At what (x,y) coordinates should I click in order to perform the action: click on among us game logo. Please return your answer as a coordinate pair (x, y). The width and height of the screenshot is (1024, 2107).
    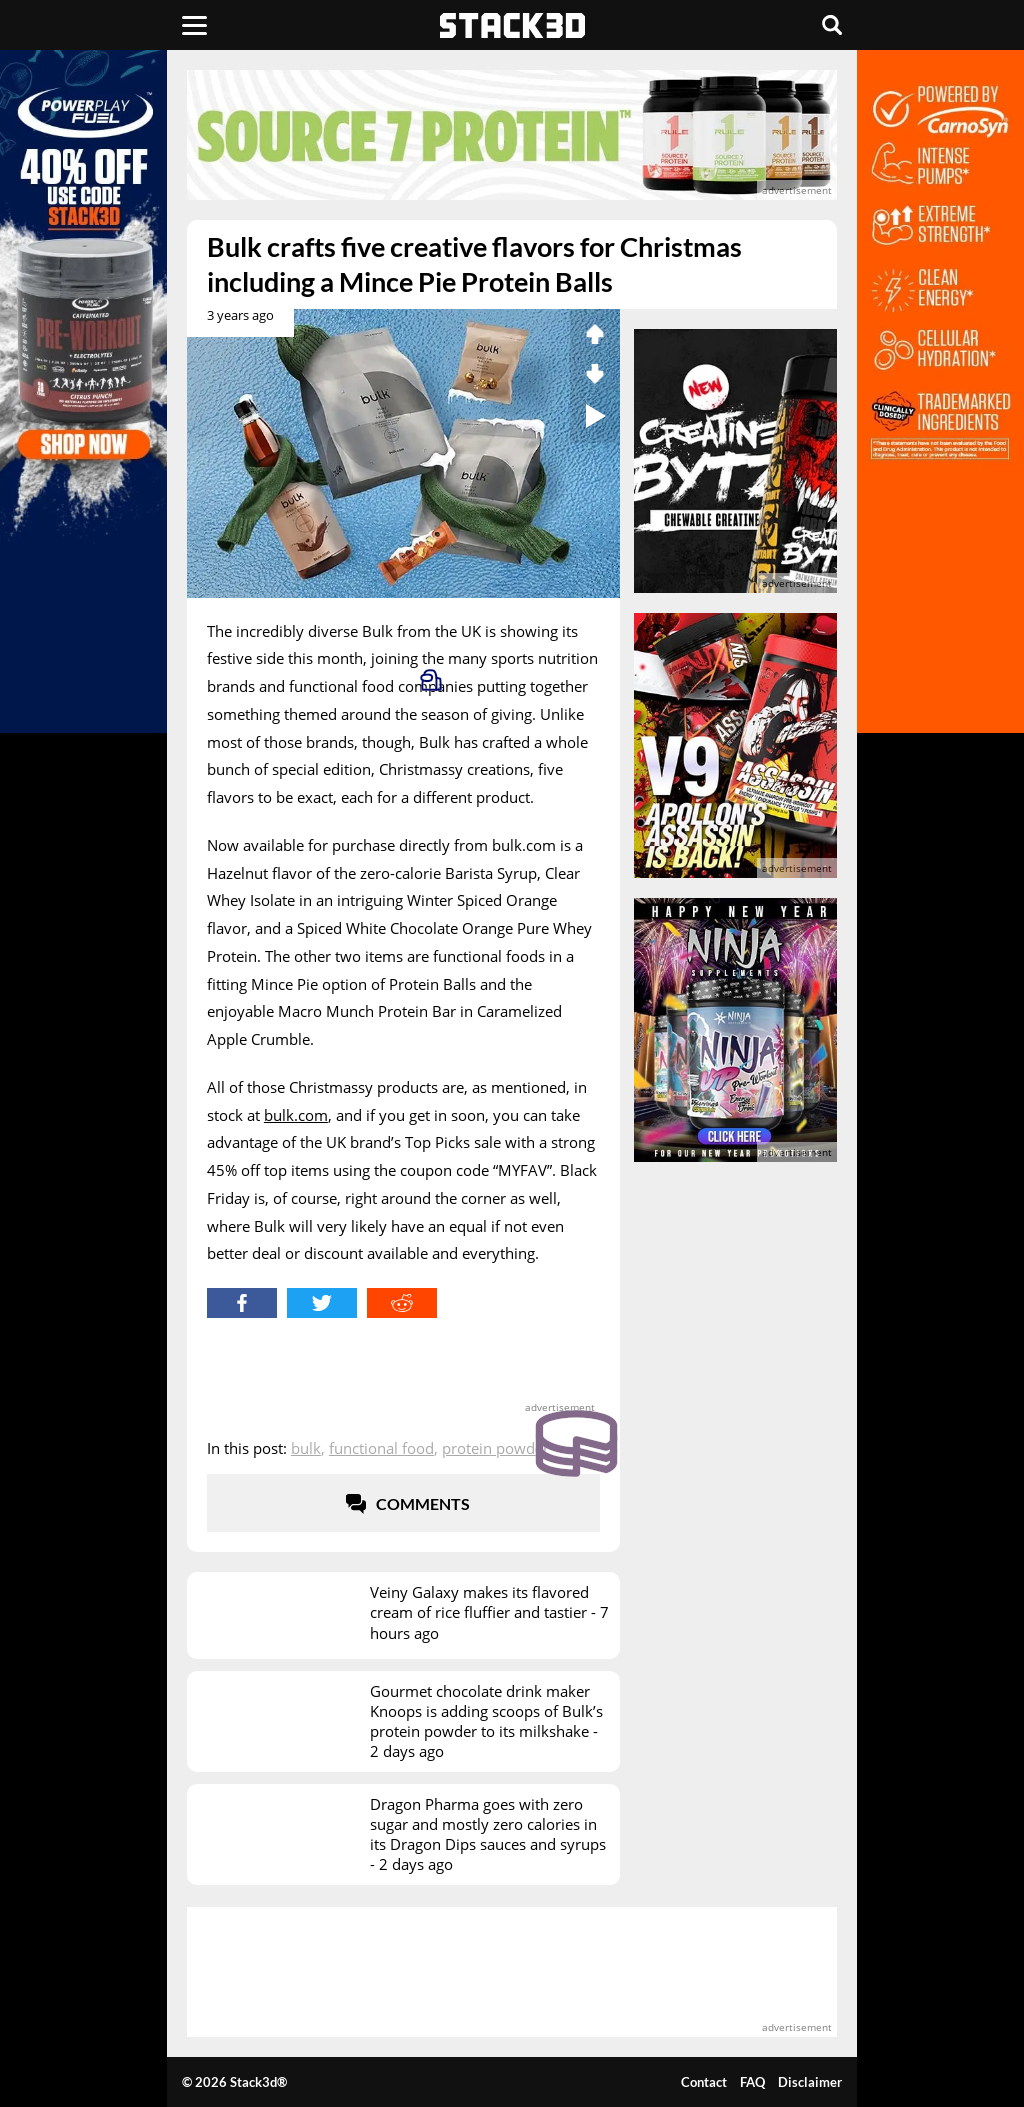
    Looking at the image, I should click on (431, 680).